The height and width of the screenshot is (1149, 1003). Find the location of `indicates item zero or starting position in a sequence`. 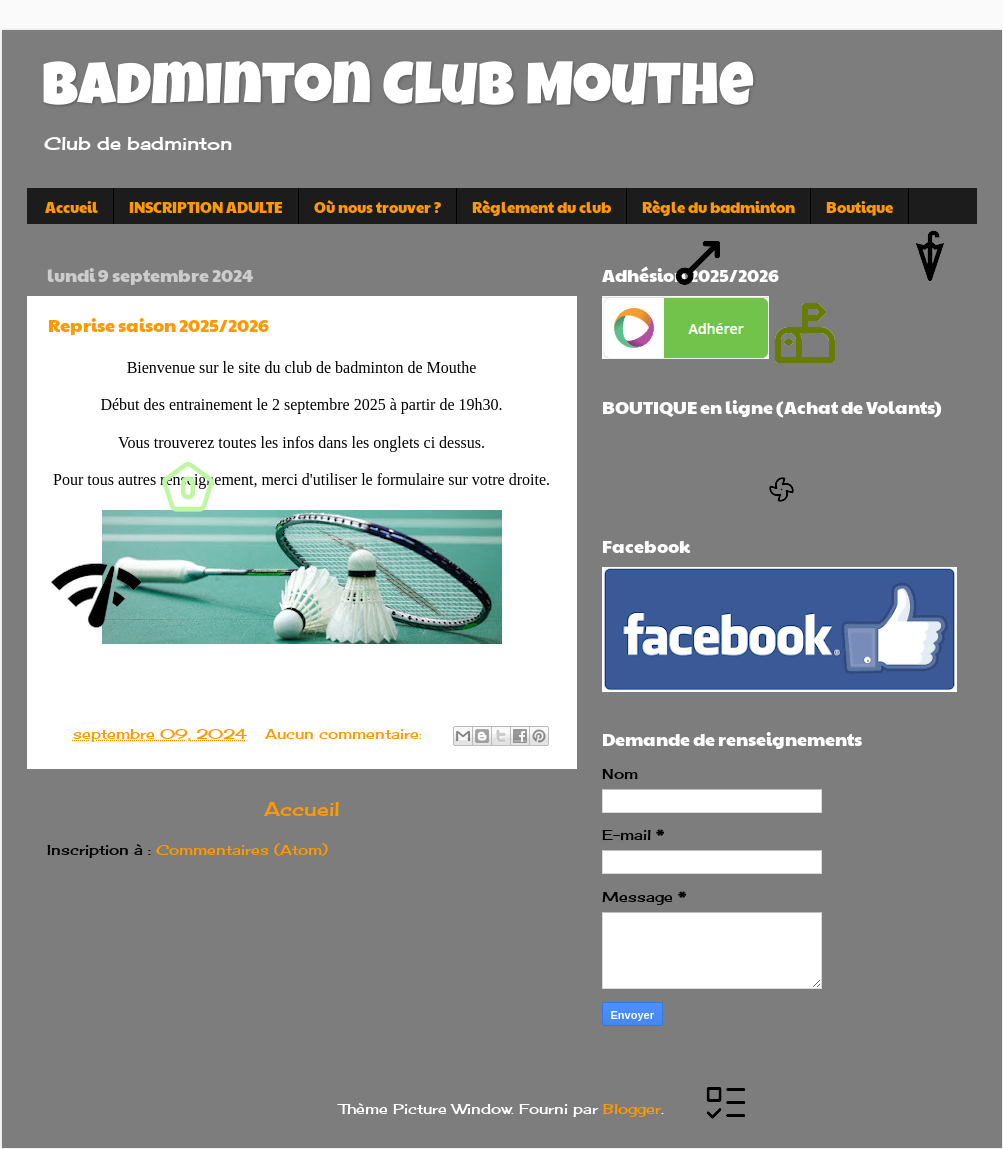

indicates item zero or starting position in a sequence is located at coordinates (188, 488).